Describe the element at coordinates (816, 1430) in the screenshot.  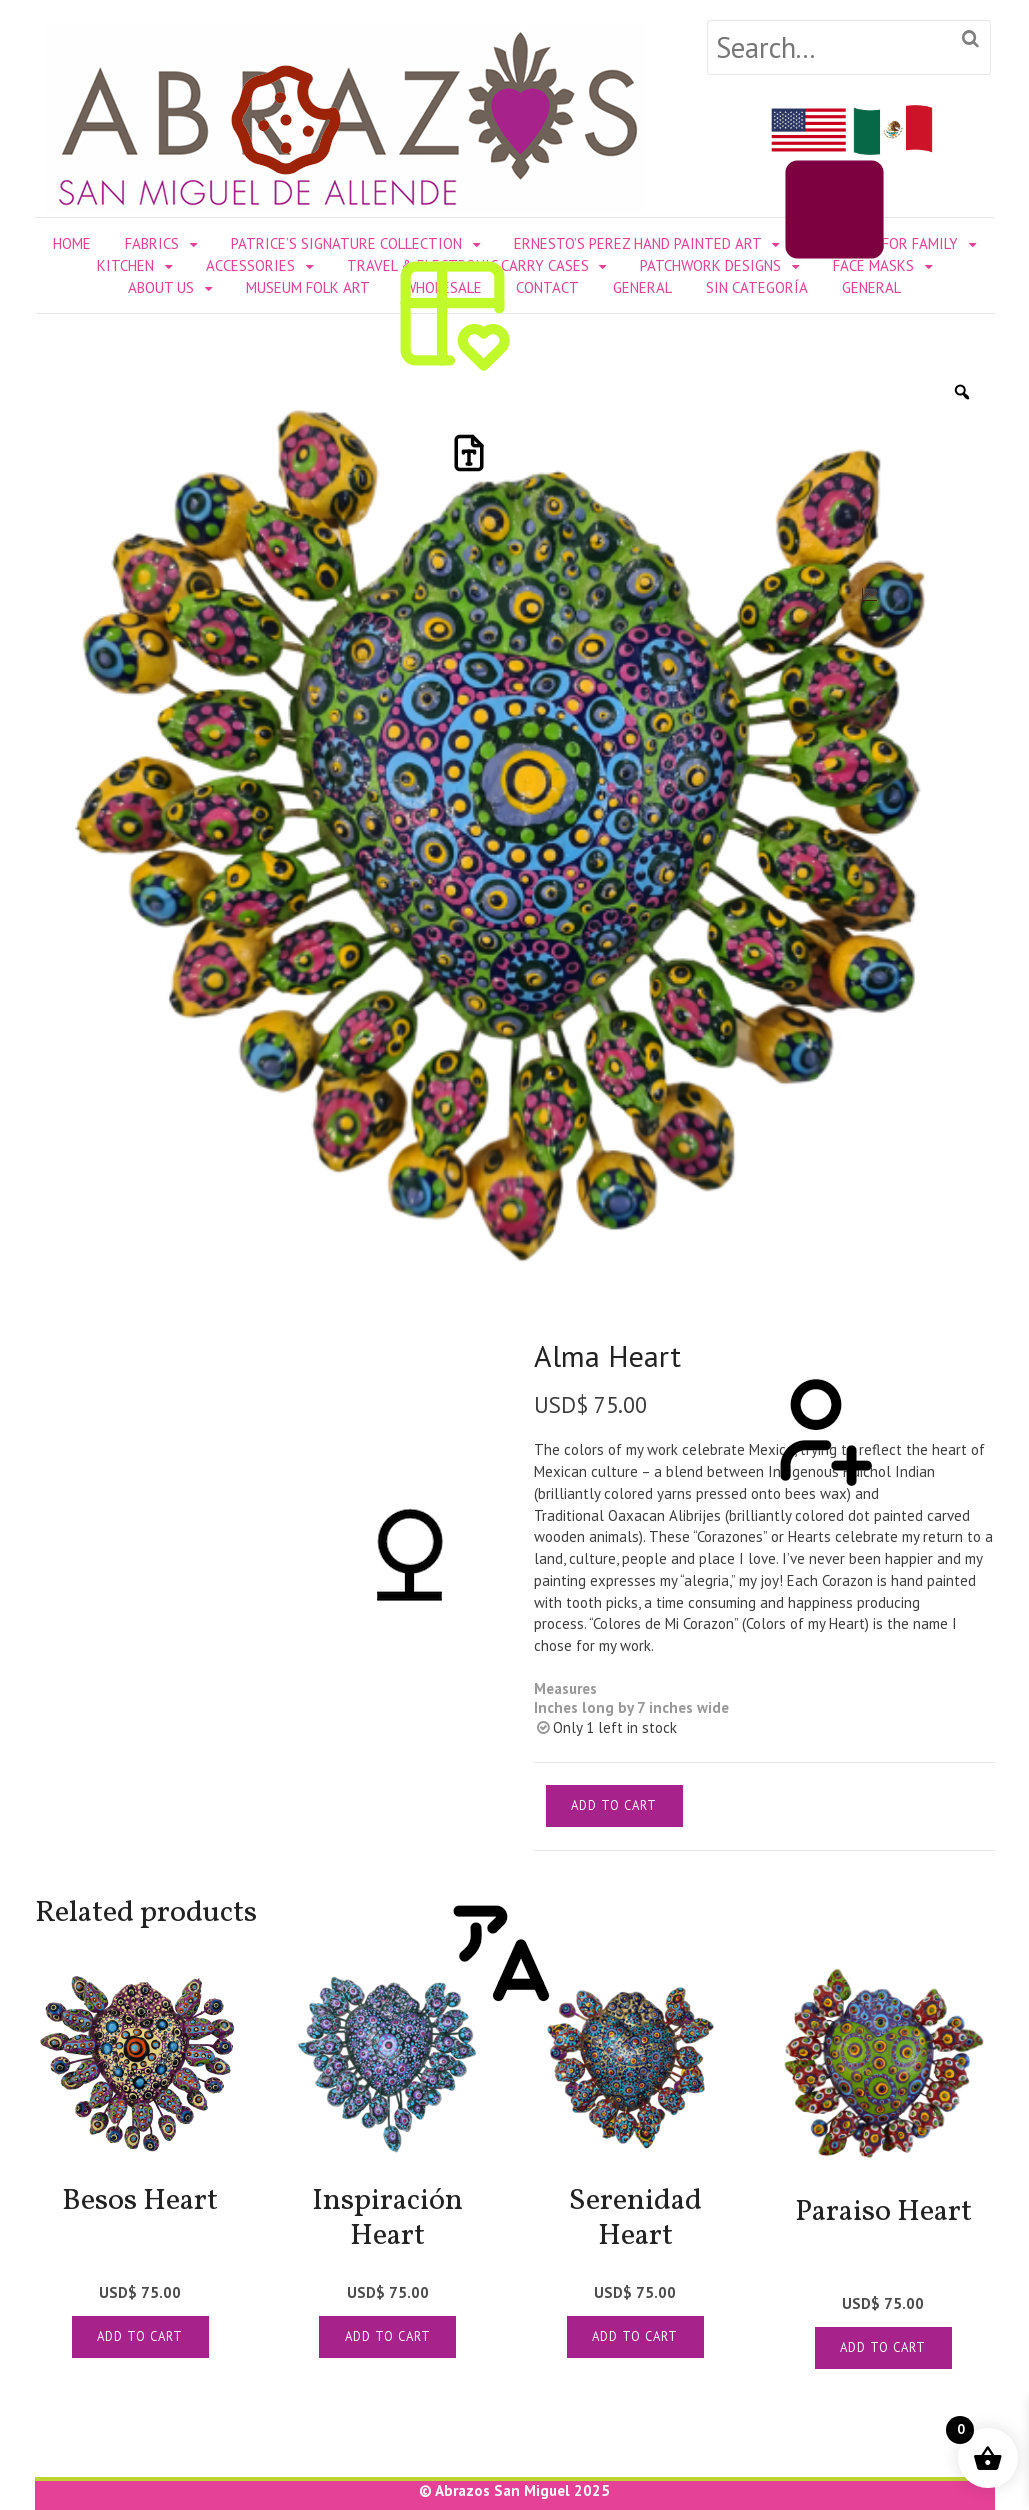
I see `add a new contact or friend` at that location.